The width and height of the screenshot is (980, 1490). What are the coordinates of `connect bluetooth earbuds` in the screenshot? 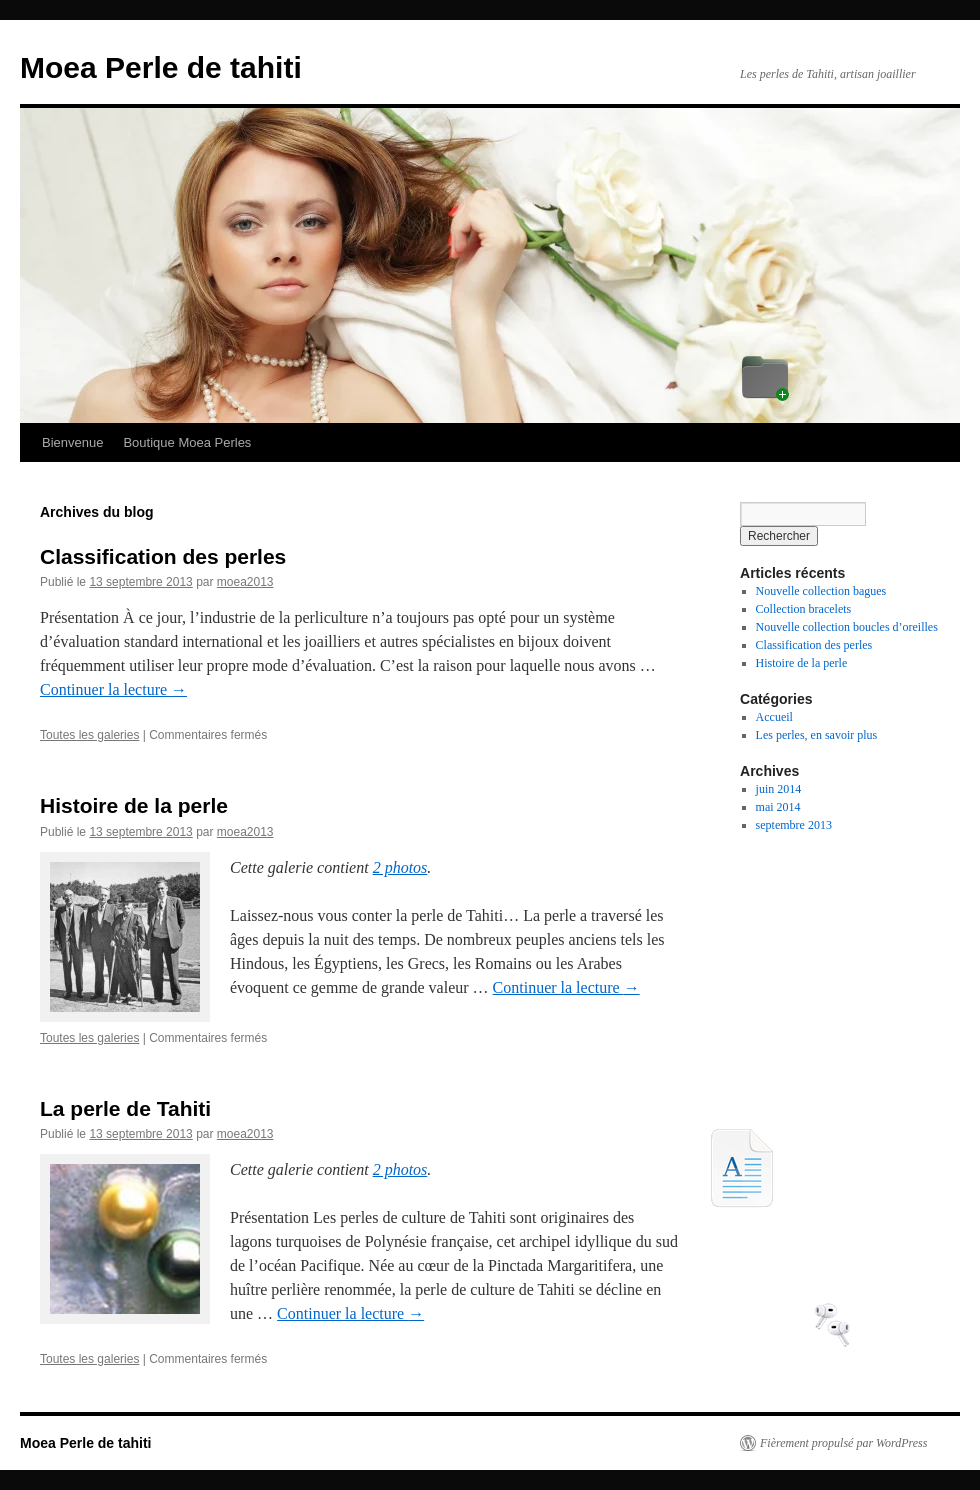 It's located at (832, 1325).